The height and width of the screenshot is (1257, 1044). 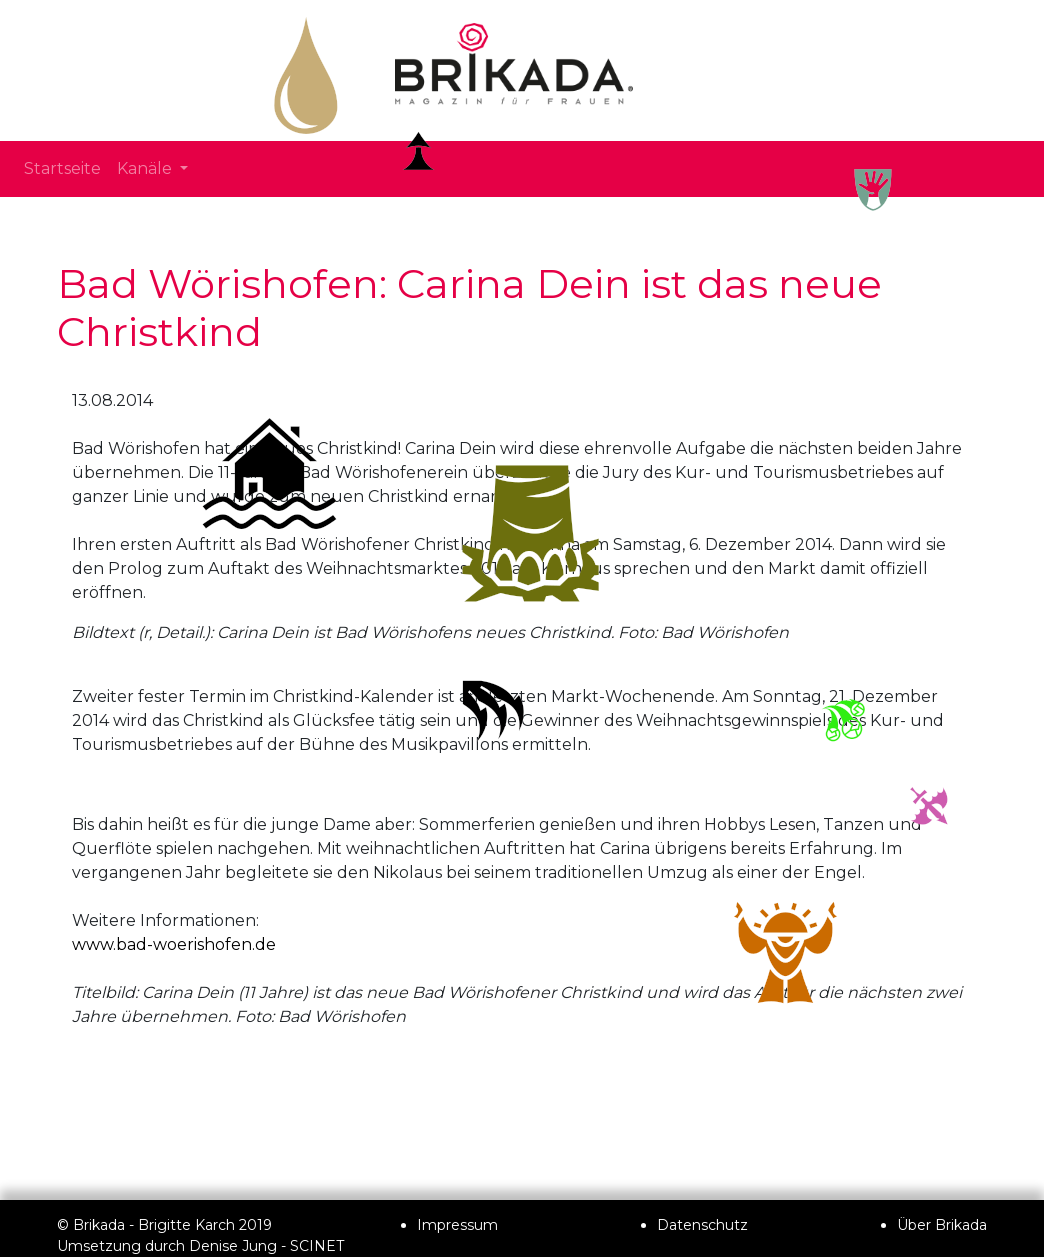 I want to click on fire attack or spell ability in a game, so click(x=842, y=719).